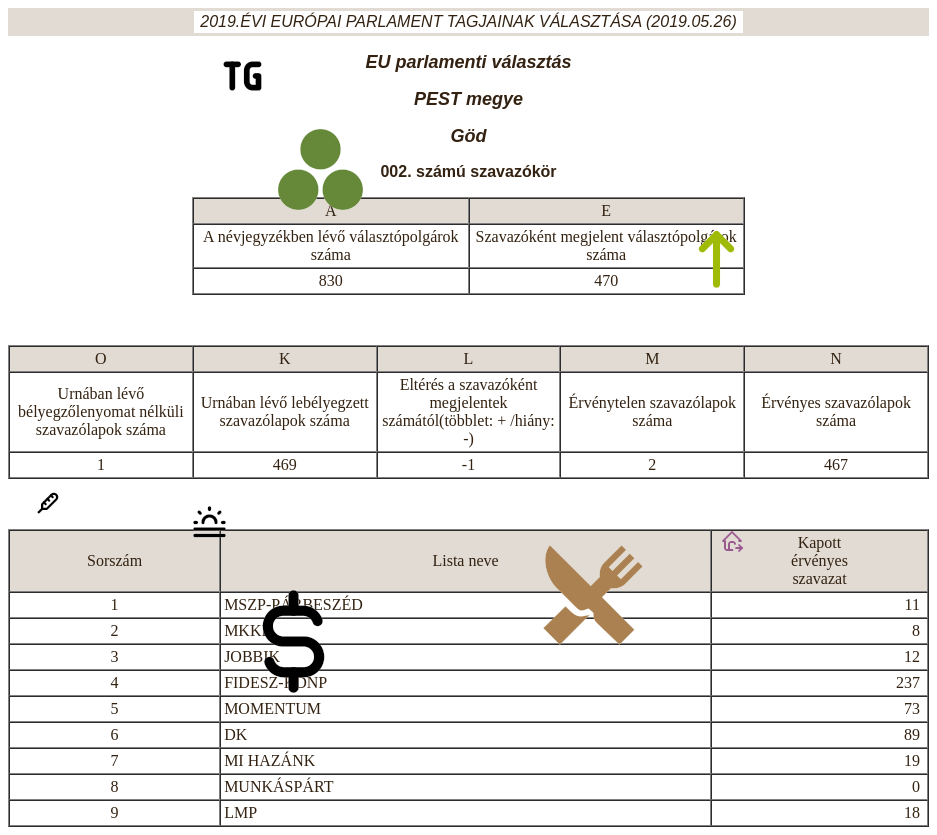 The width and height of the screenshot is (937, 835). Describe the element at coordinates (320, 169) in the screenshot. I see `view connected accounts or integrations` at that location.